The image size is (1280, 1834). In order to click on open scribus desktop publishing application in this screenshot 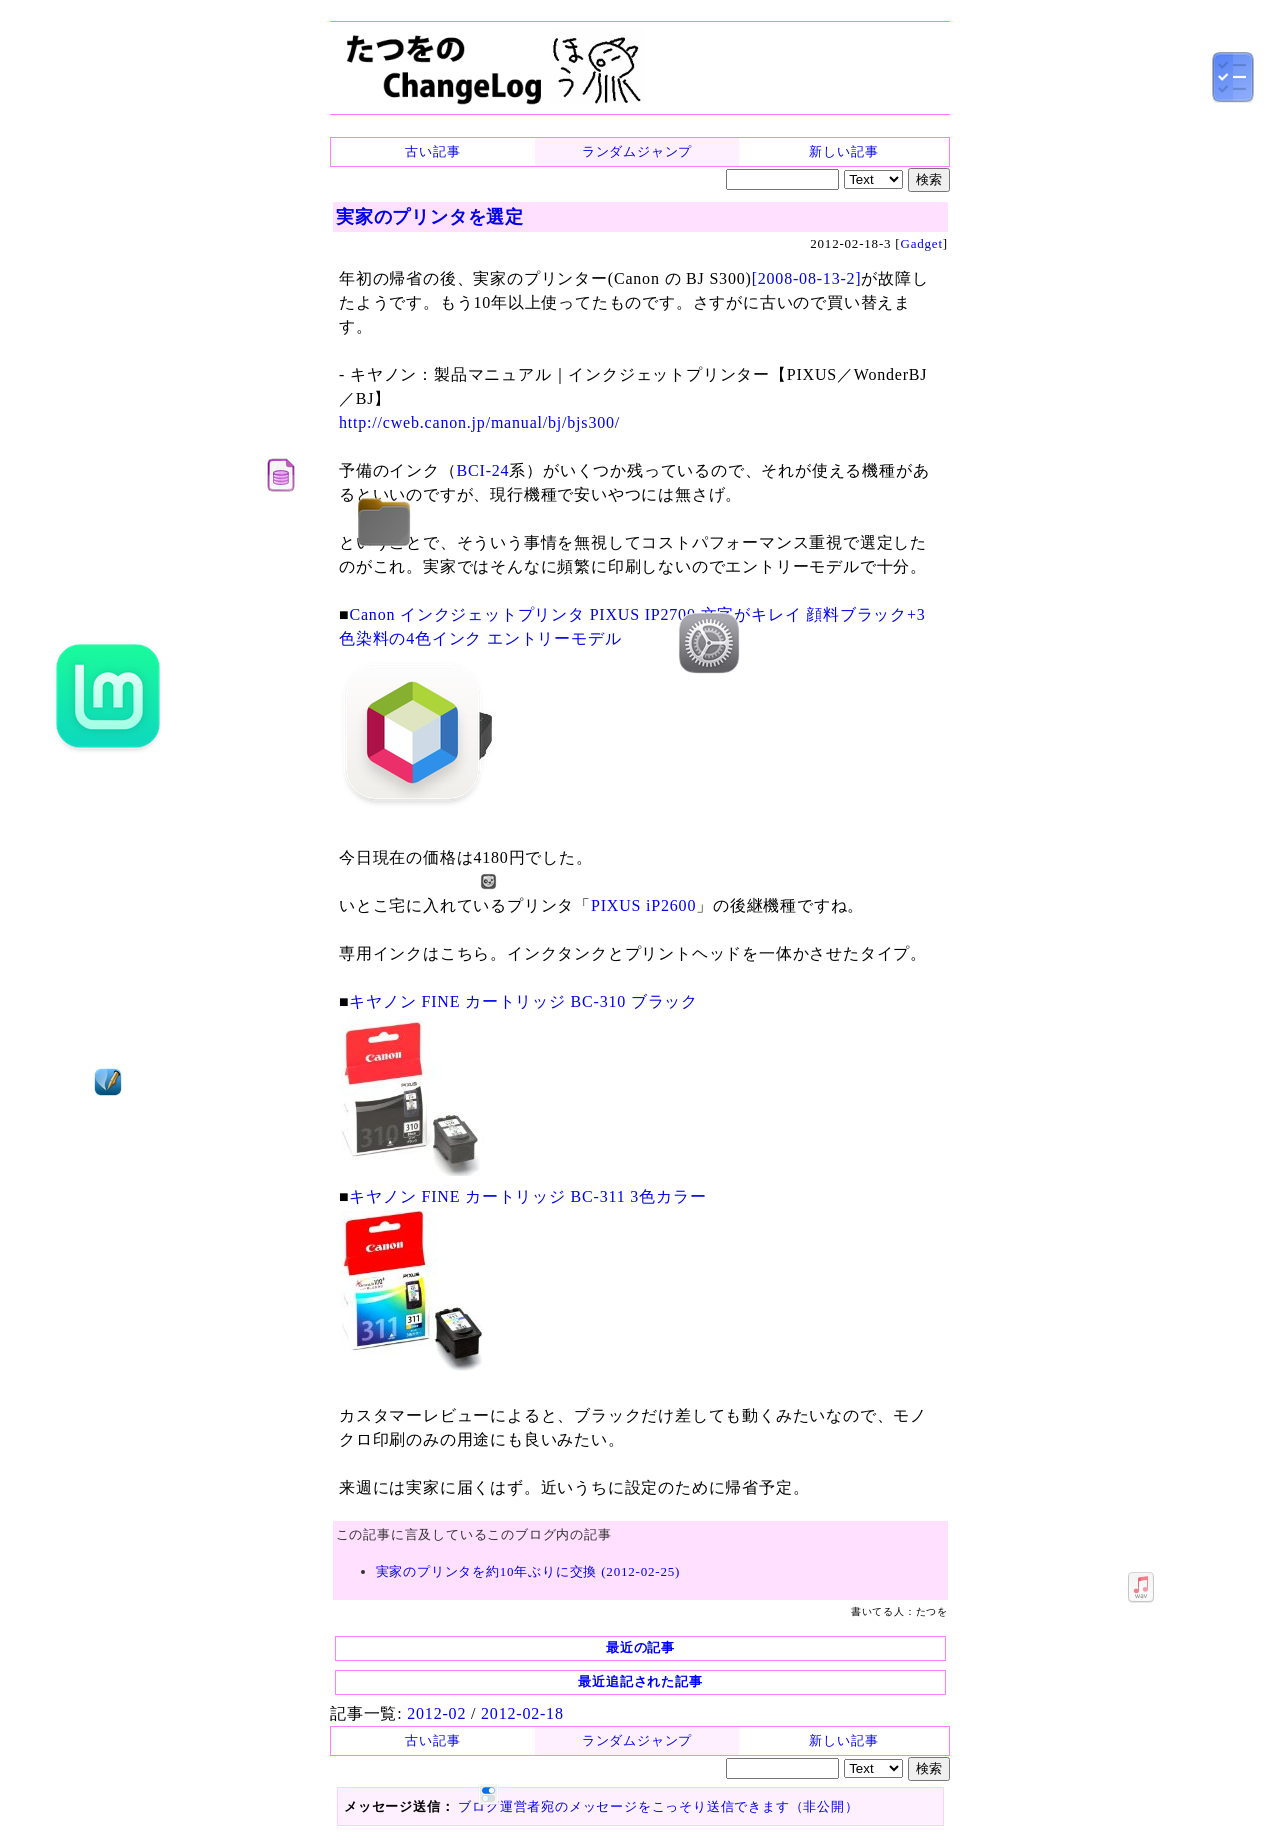, I will do `click(108, 1082)`.